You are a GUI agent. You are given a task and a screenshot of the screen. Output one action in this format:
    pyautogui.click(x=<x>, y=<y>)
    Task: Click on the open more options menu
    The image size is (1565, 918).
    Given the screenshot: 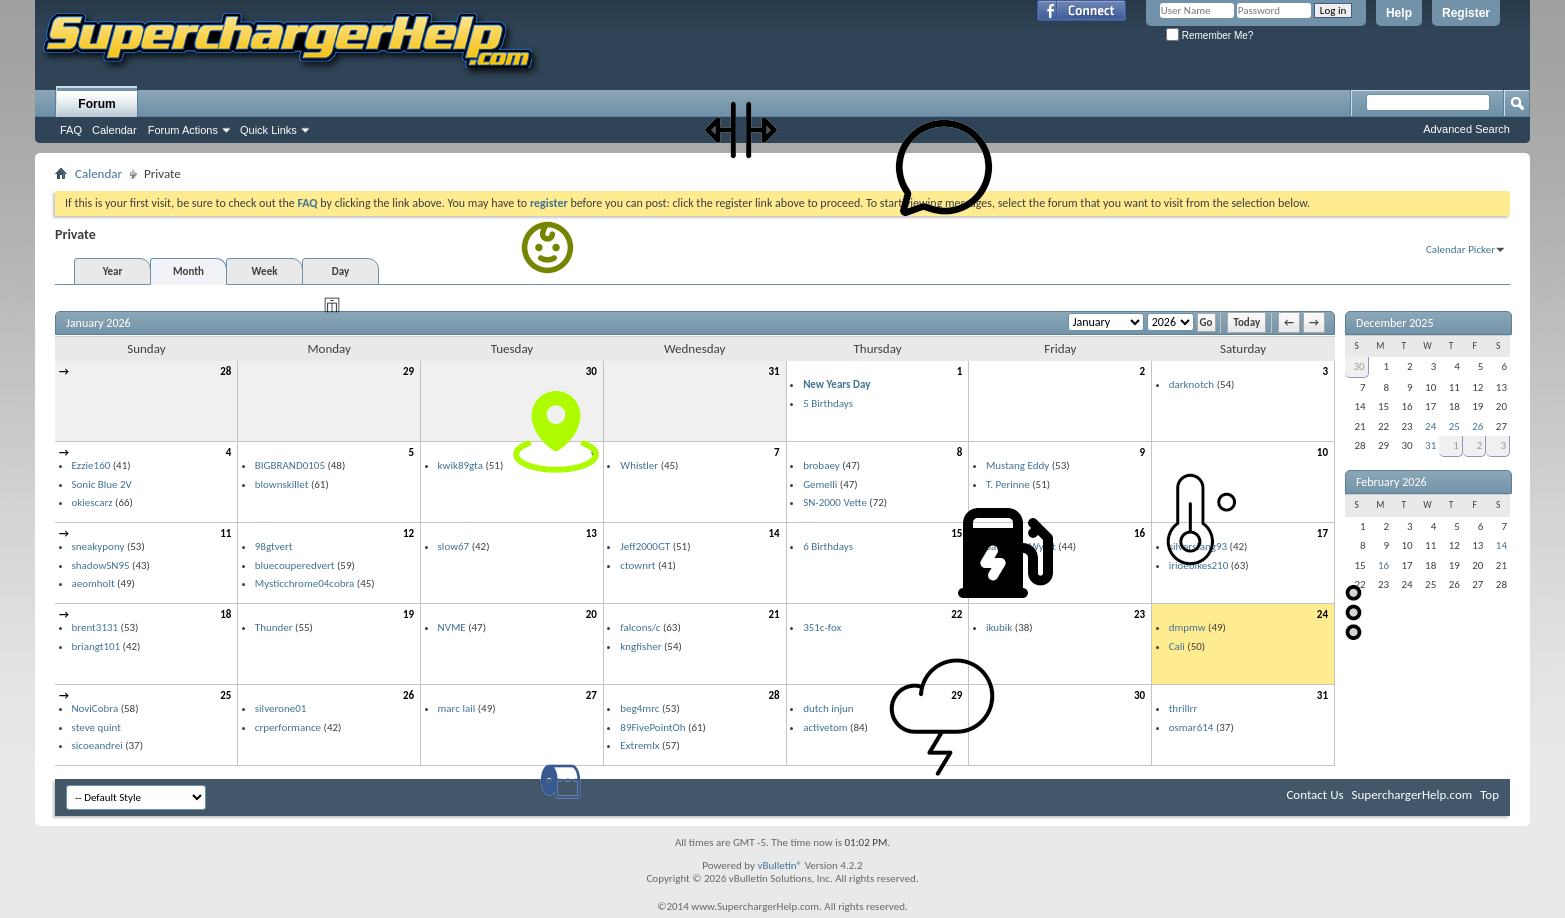 What is the action you would take?
    pyautogui.click(x=1353, y=612)
    